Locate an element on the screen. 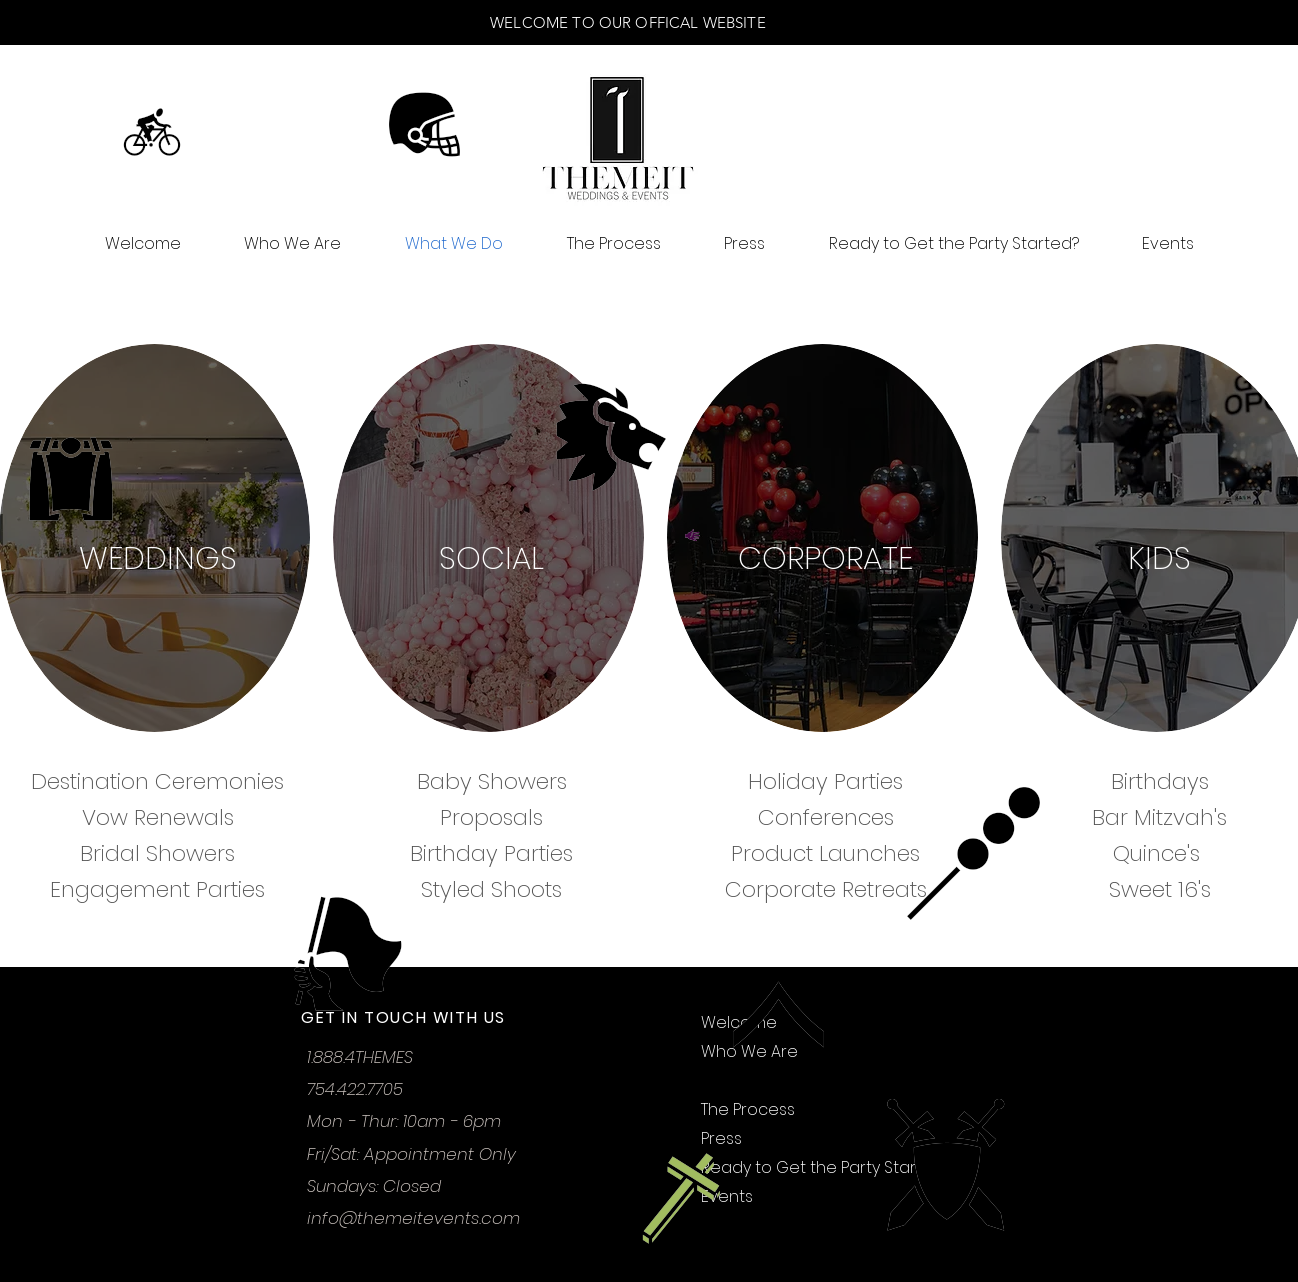 Image resolution: width=1298 pixels, height=1282 pixels. track cycling or biking activity is located at coordinates (152, 132).